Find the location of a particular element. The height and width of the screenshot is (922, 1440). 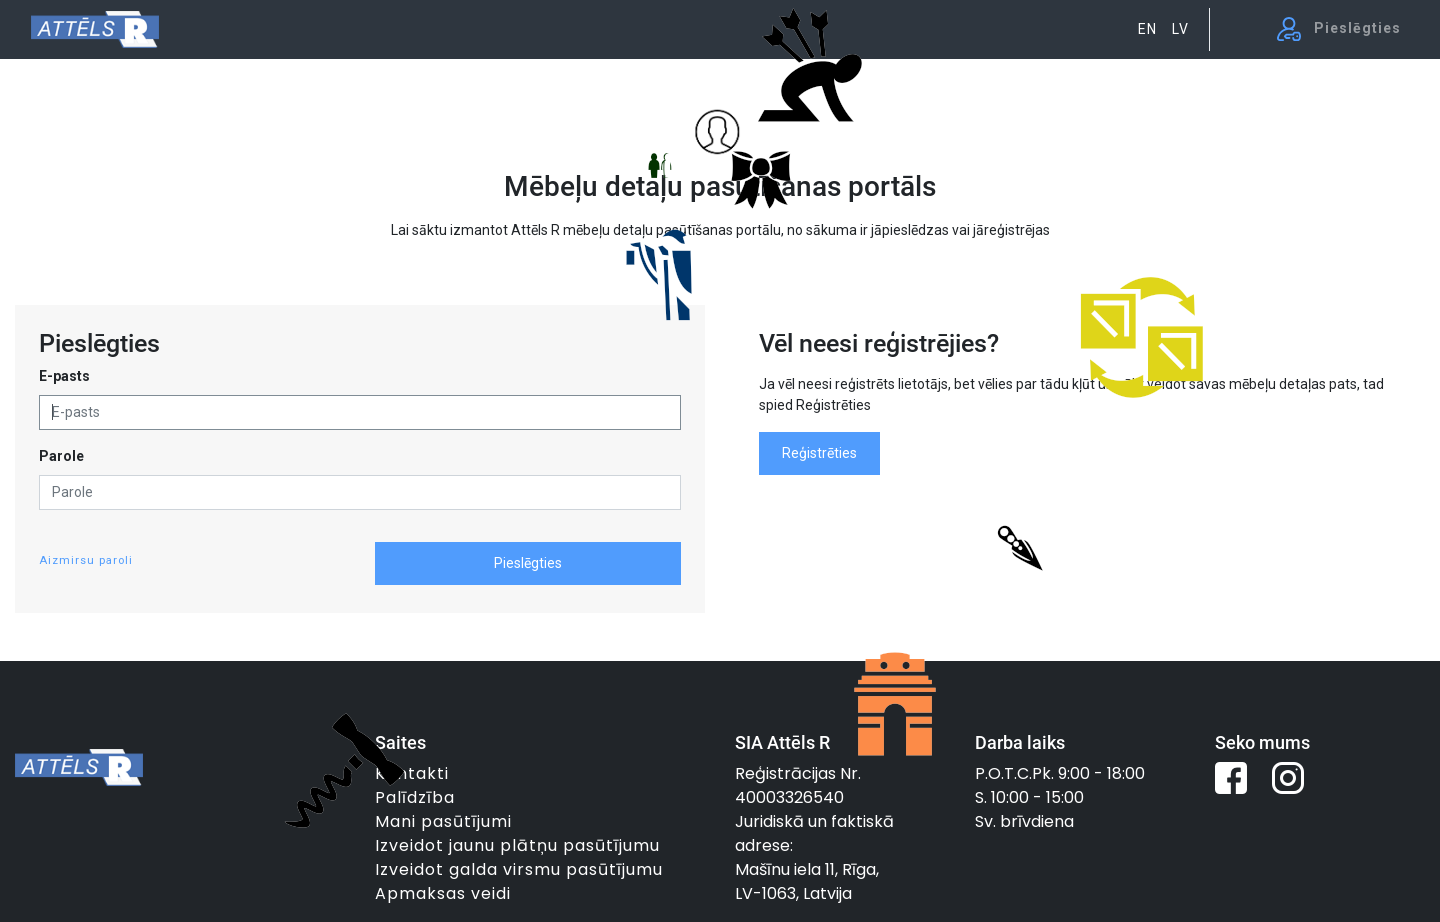

initiate a trade or exchange between players is located at coordinates (1142, 338).